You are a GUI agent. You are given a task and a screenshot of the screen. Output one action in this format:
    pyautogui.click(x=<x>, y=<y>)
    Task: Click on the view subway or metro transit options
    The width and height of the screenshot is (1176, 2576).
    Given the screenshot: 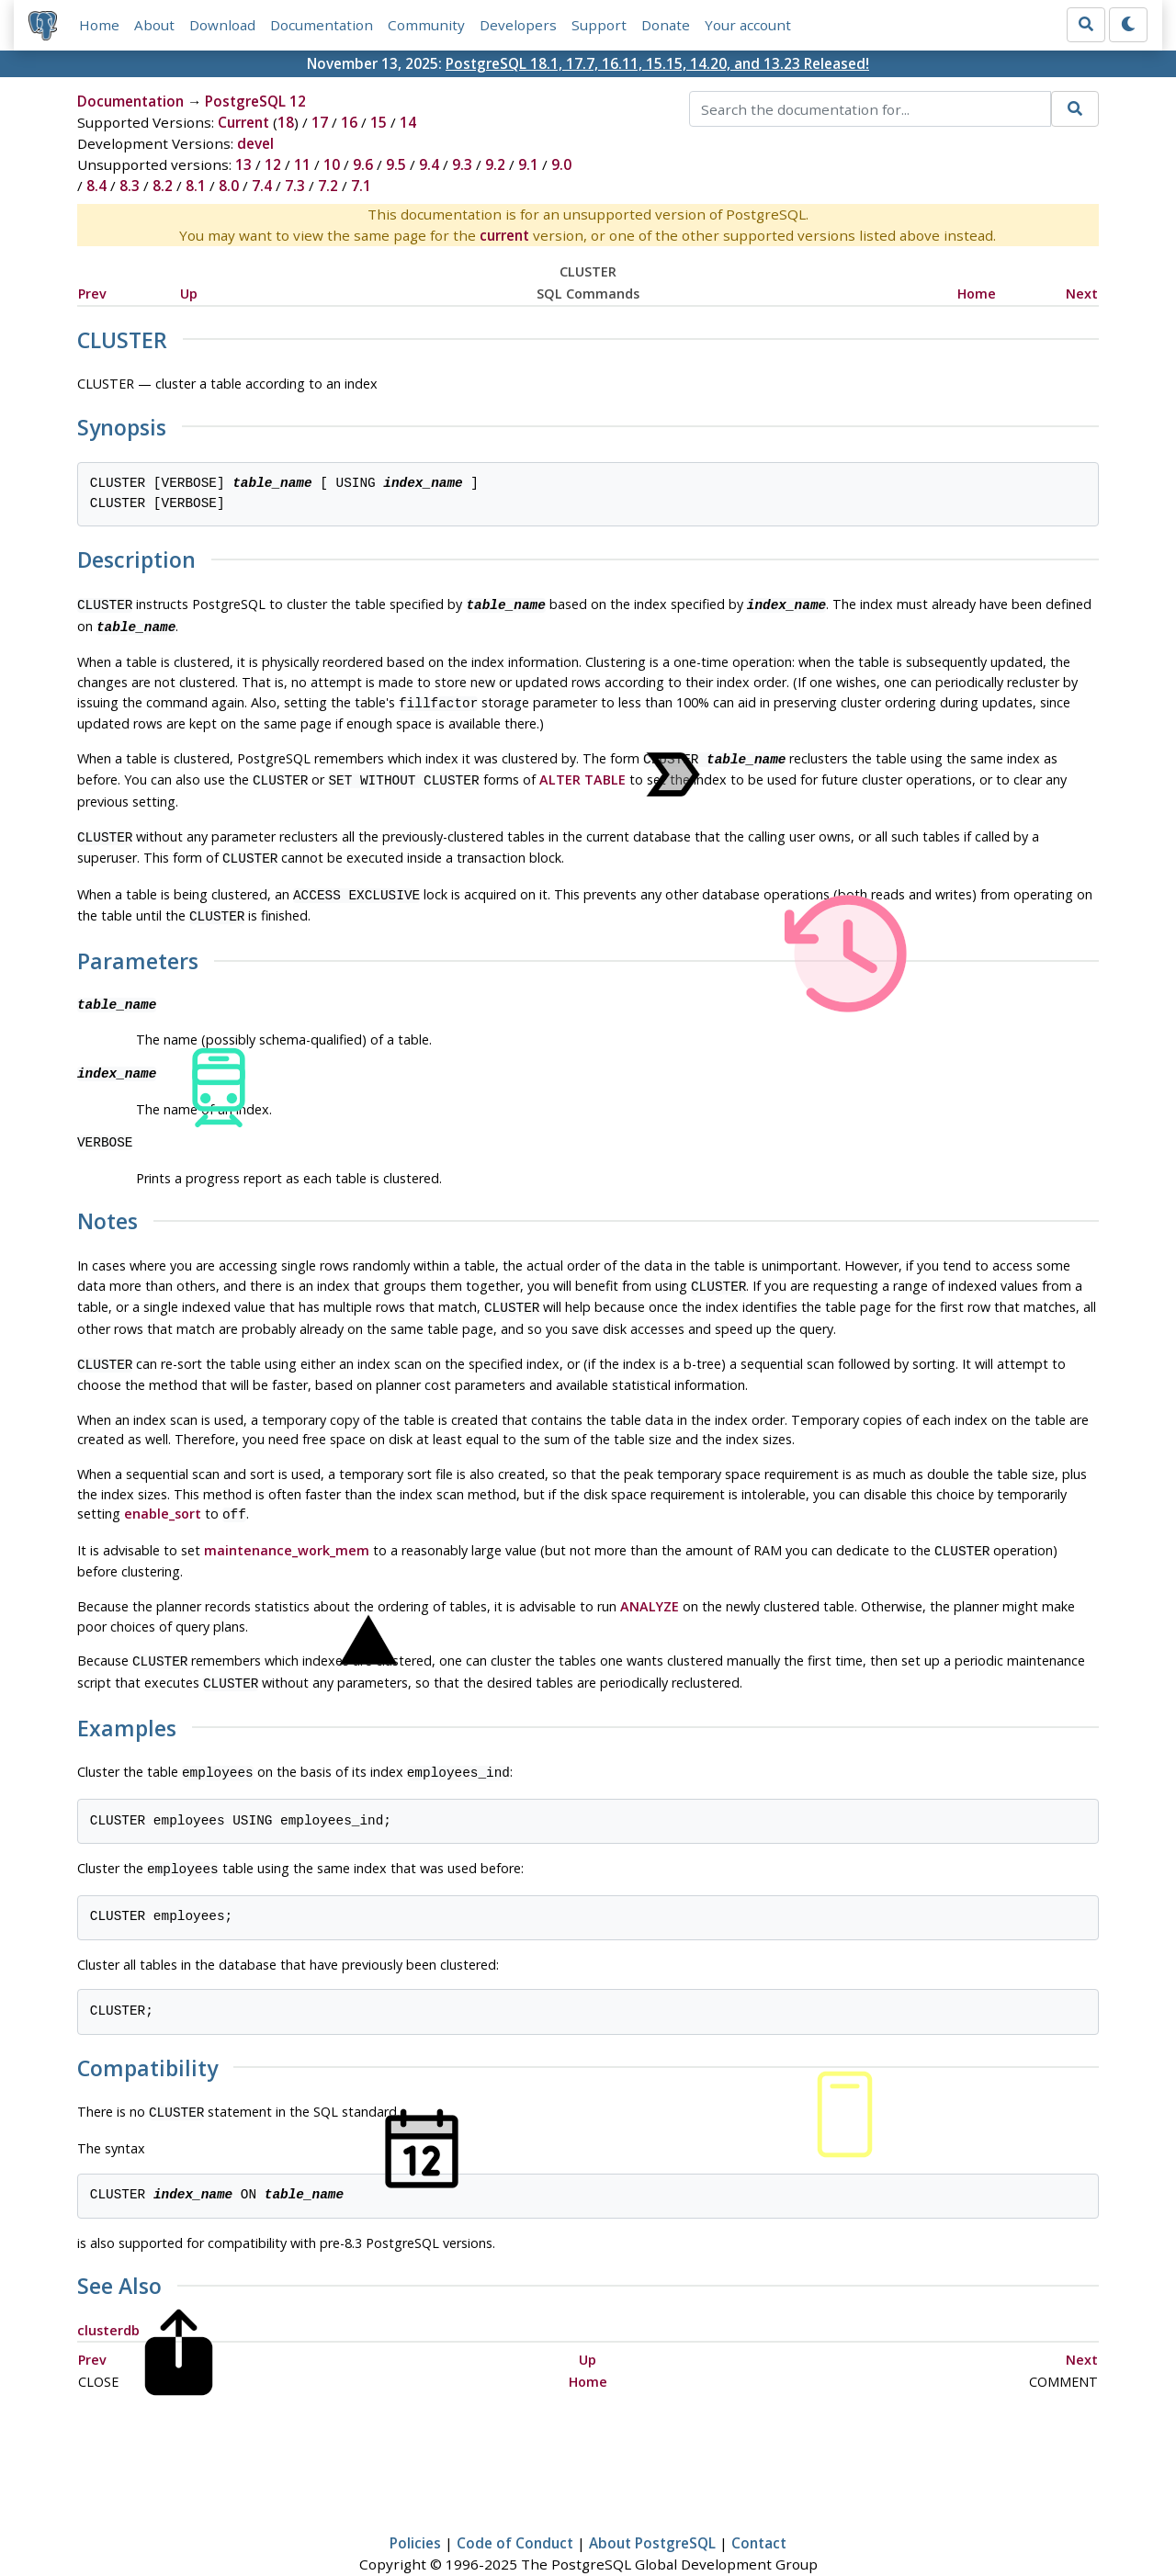 What is the action you would take?
    pyautogui.click(x=219, y=1088)
    